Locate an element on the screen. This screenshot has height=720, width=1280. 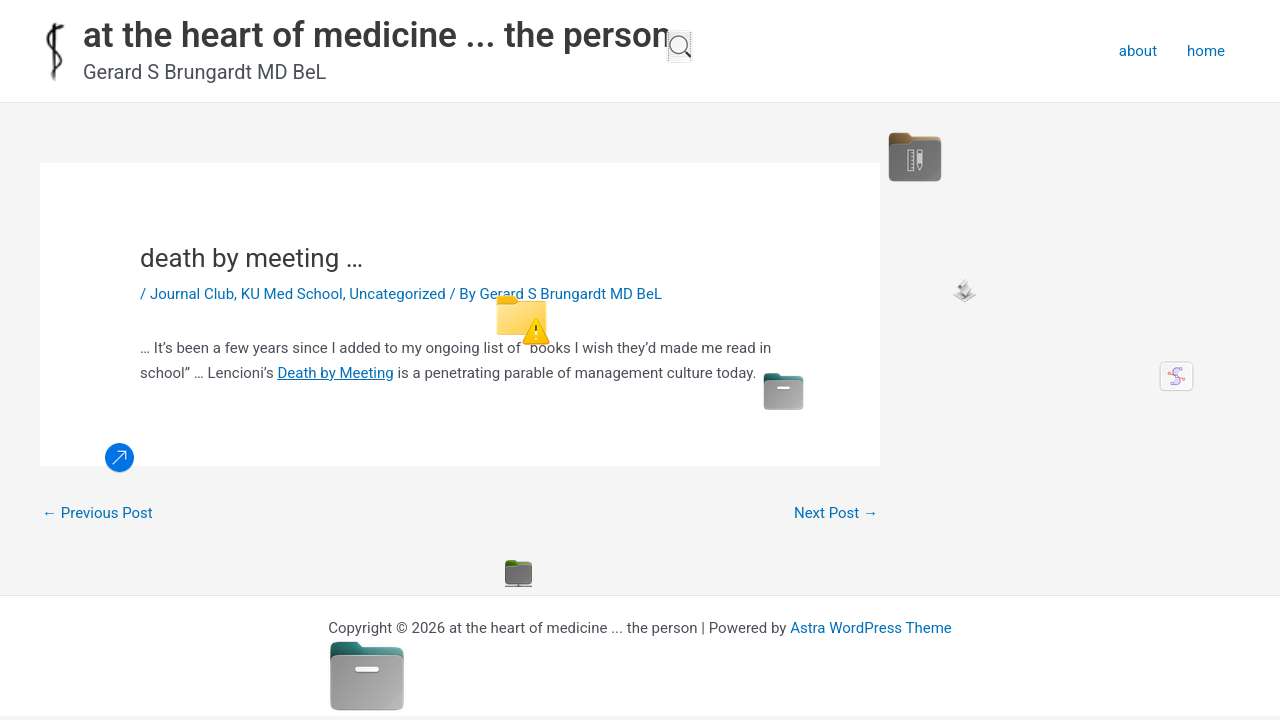
open the log viewer application is located at coordinates (679, 46).